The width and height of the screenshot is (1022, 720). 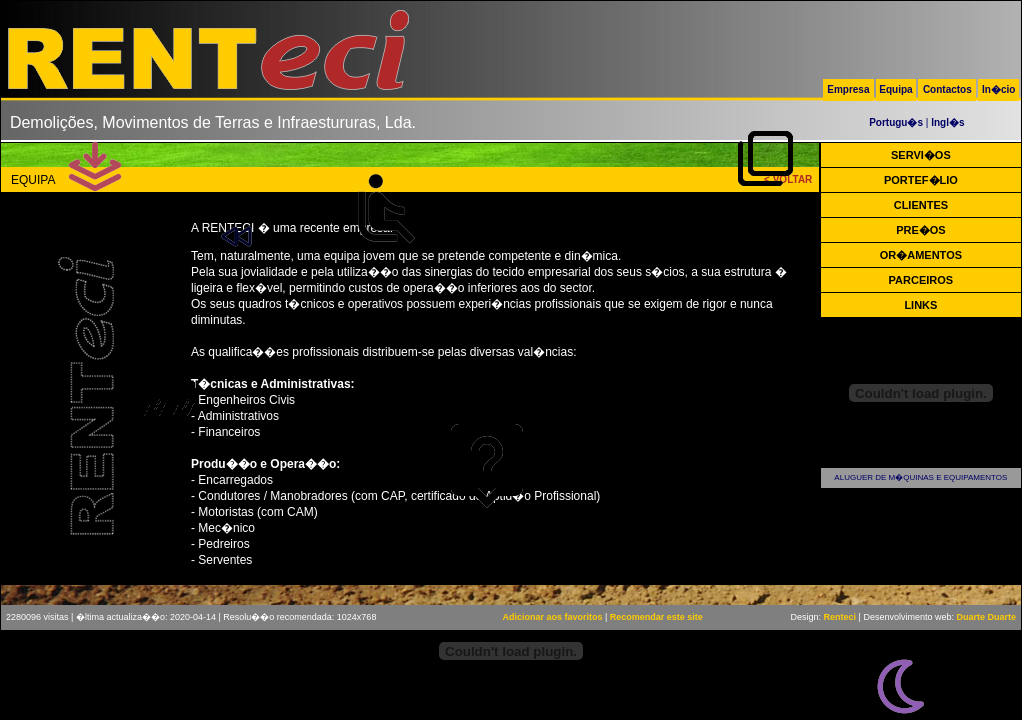 I want to click on access live help or support chat, so click(x=487, y=464).